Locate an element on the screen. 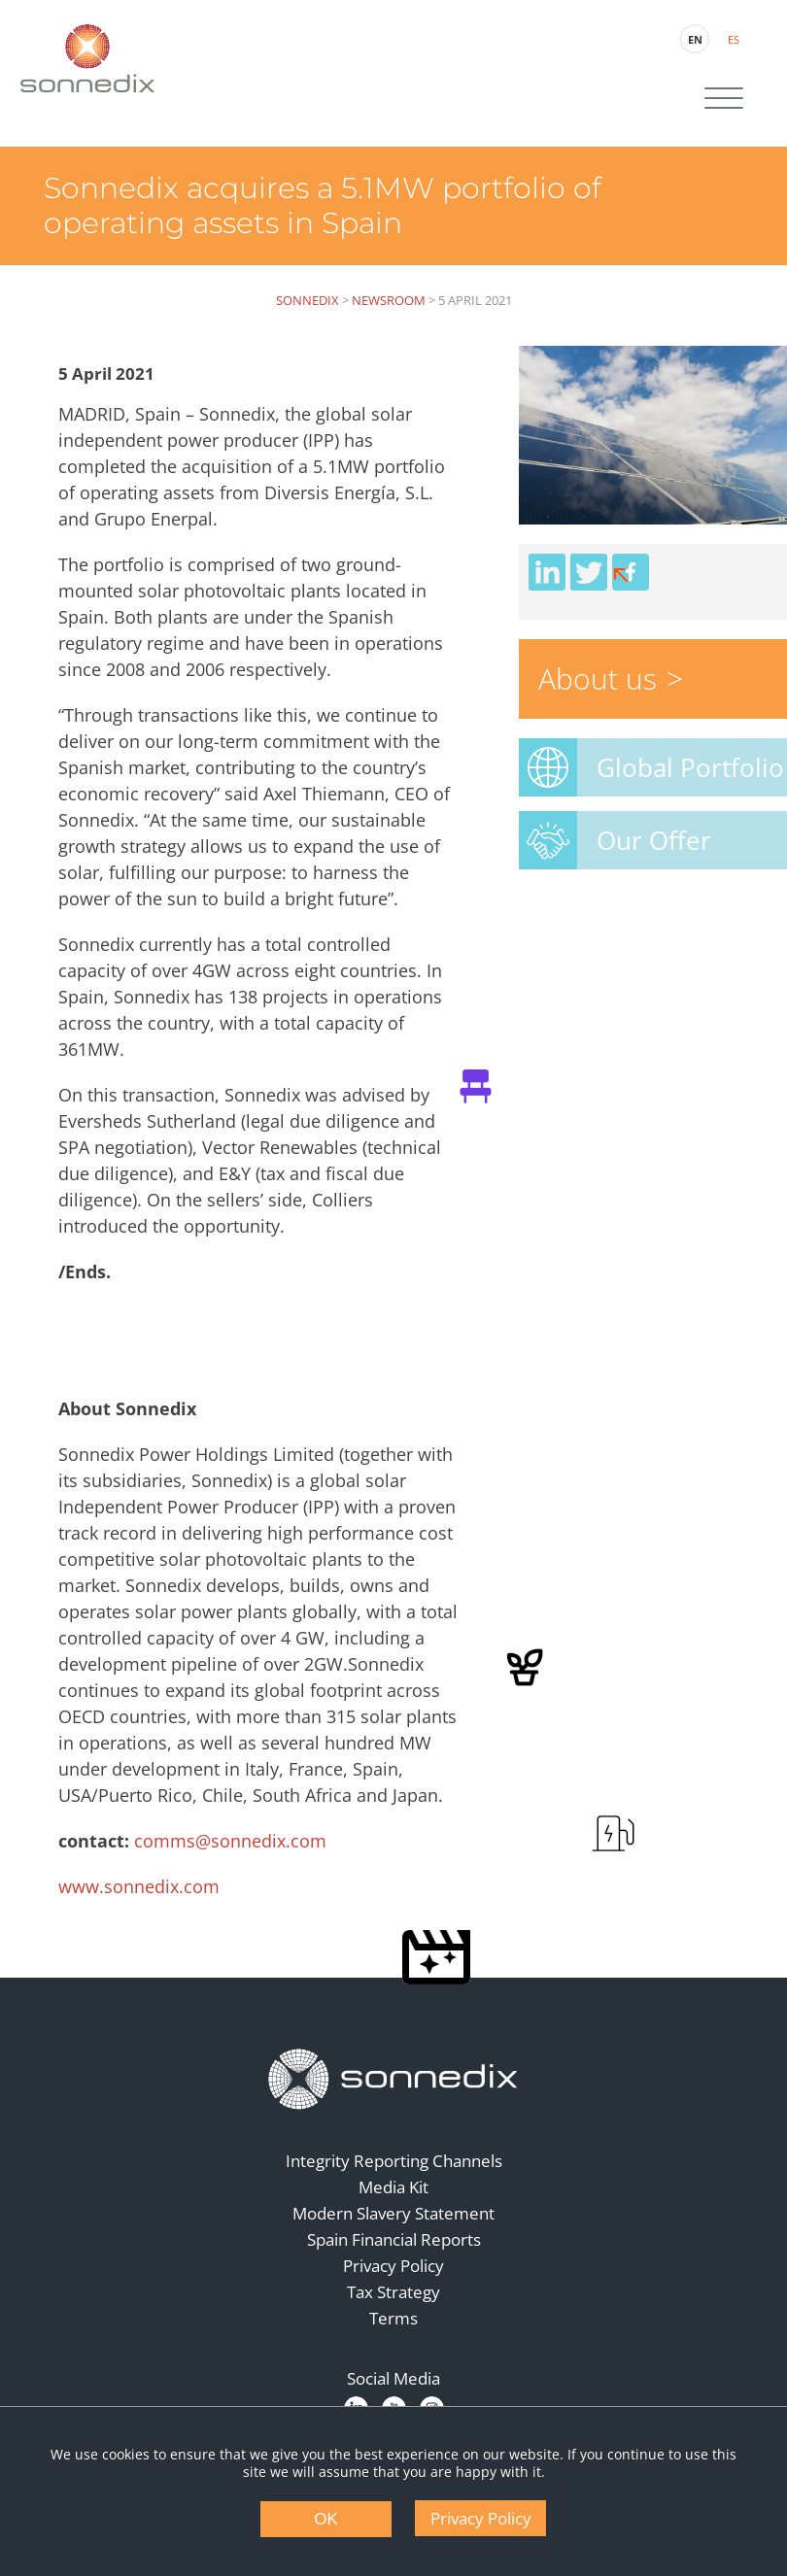 Image resolution: width=787 pixels, height=2576 pixels. apply filters or effects to a video is located at coordinates (436, 1957).